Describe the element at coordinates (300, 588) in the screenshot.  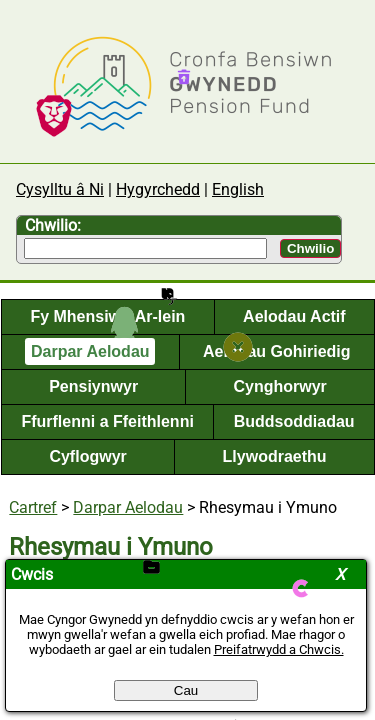
I see `cuttlefish brand logo` at that location.